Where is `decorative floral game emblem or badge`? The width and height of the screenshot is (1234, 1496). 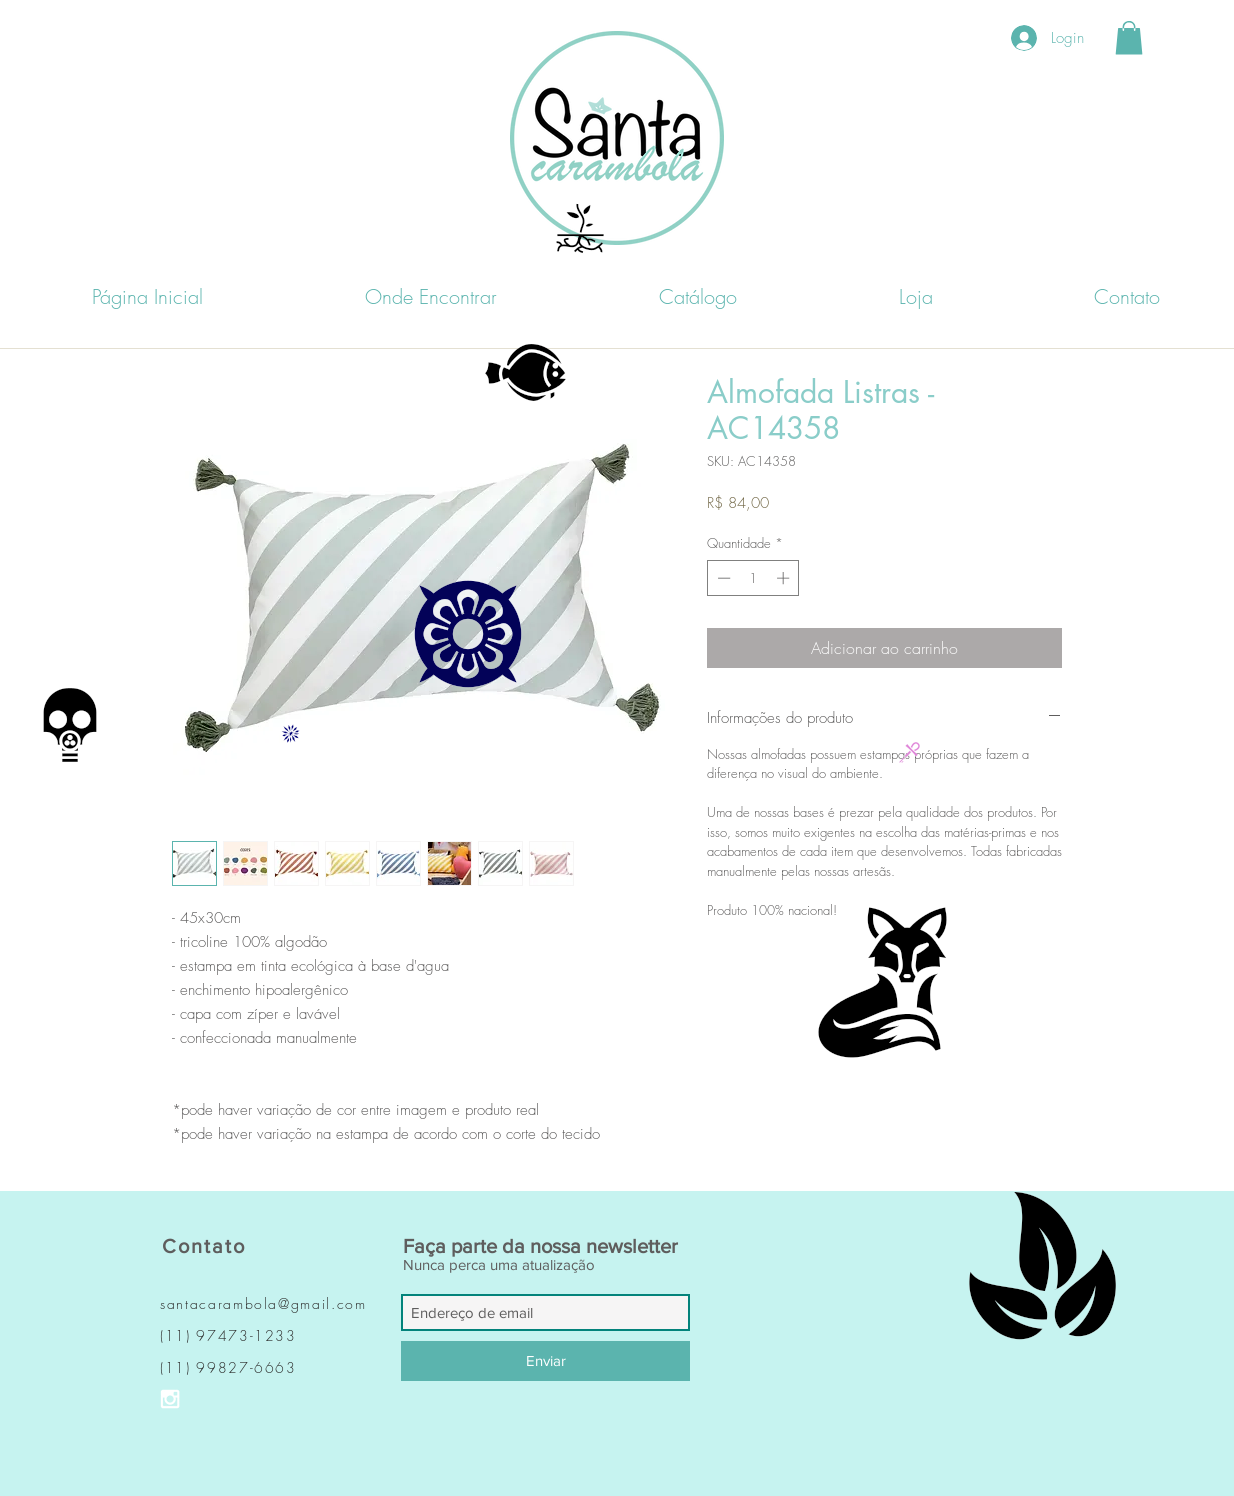 decorative floral game emblem or badge is located at coordinates (468, 634).